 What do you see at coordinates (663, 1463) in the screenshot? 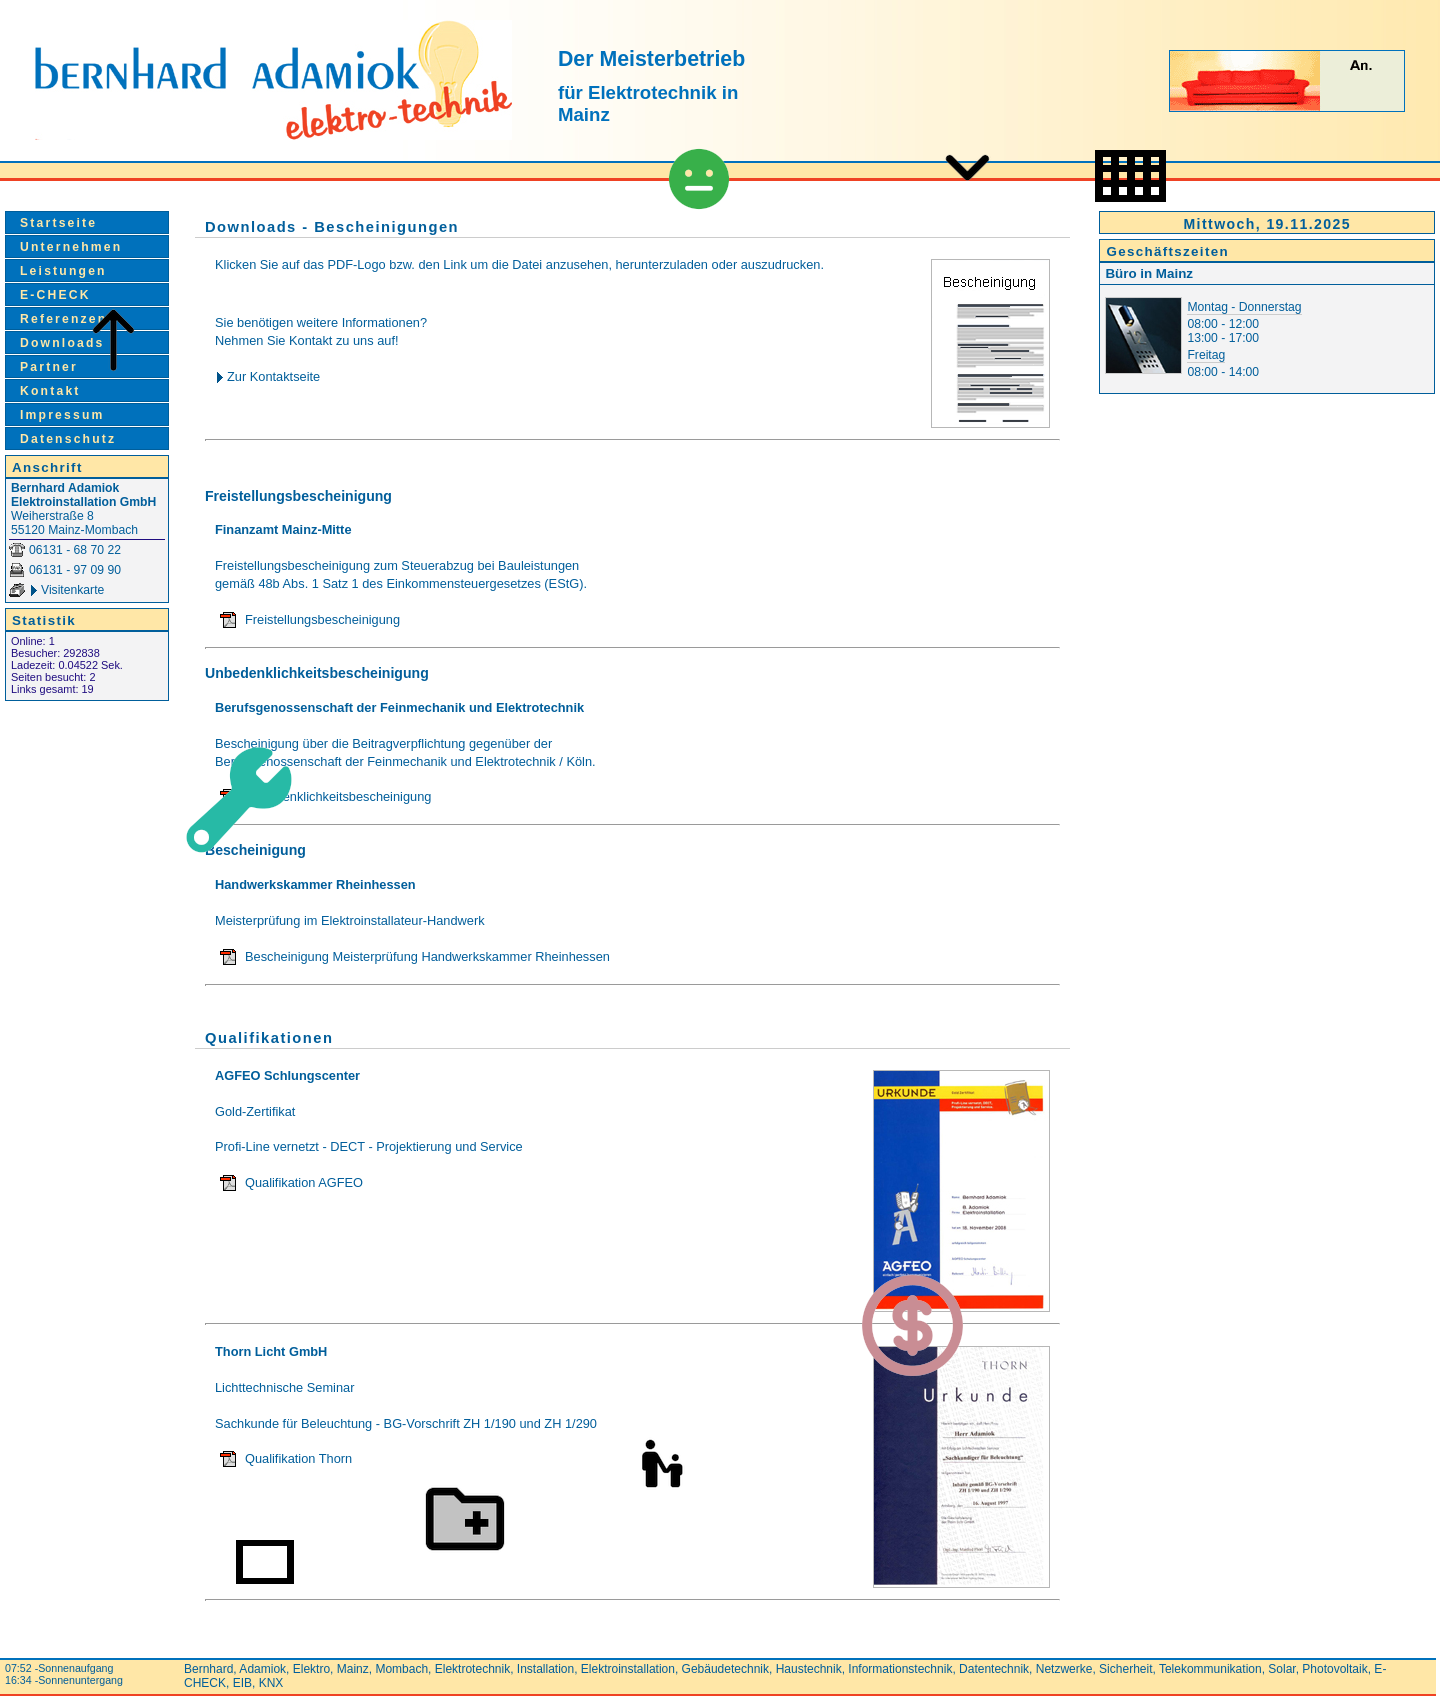
I see `indicates child supervision required` at bounding box center [663, 1463].